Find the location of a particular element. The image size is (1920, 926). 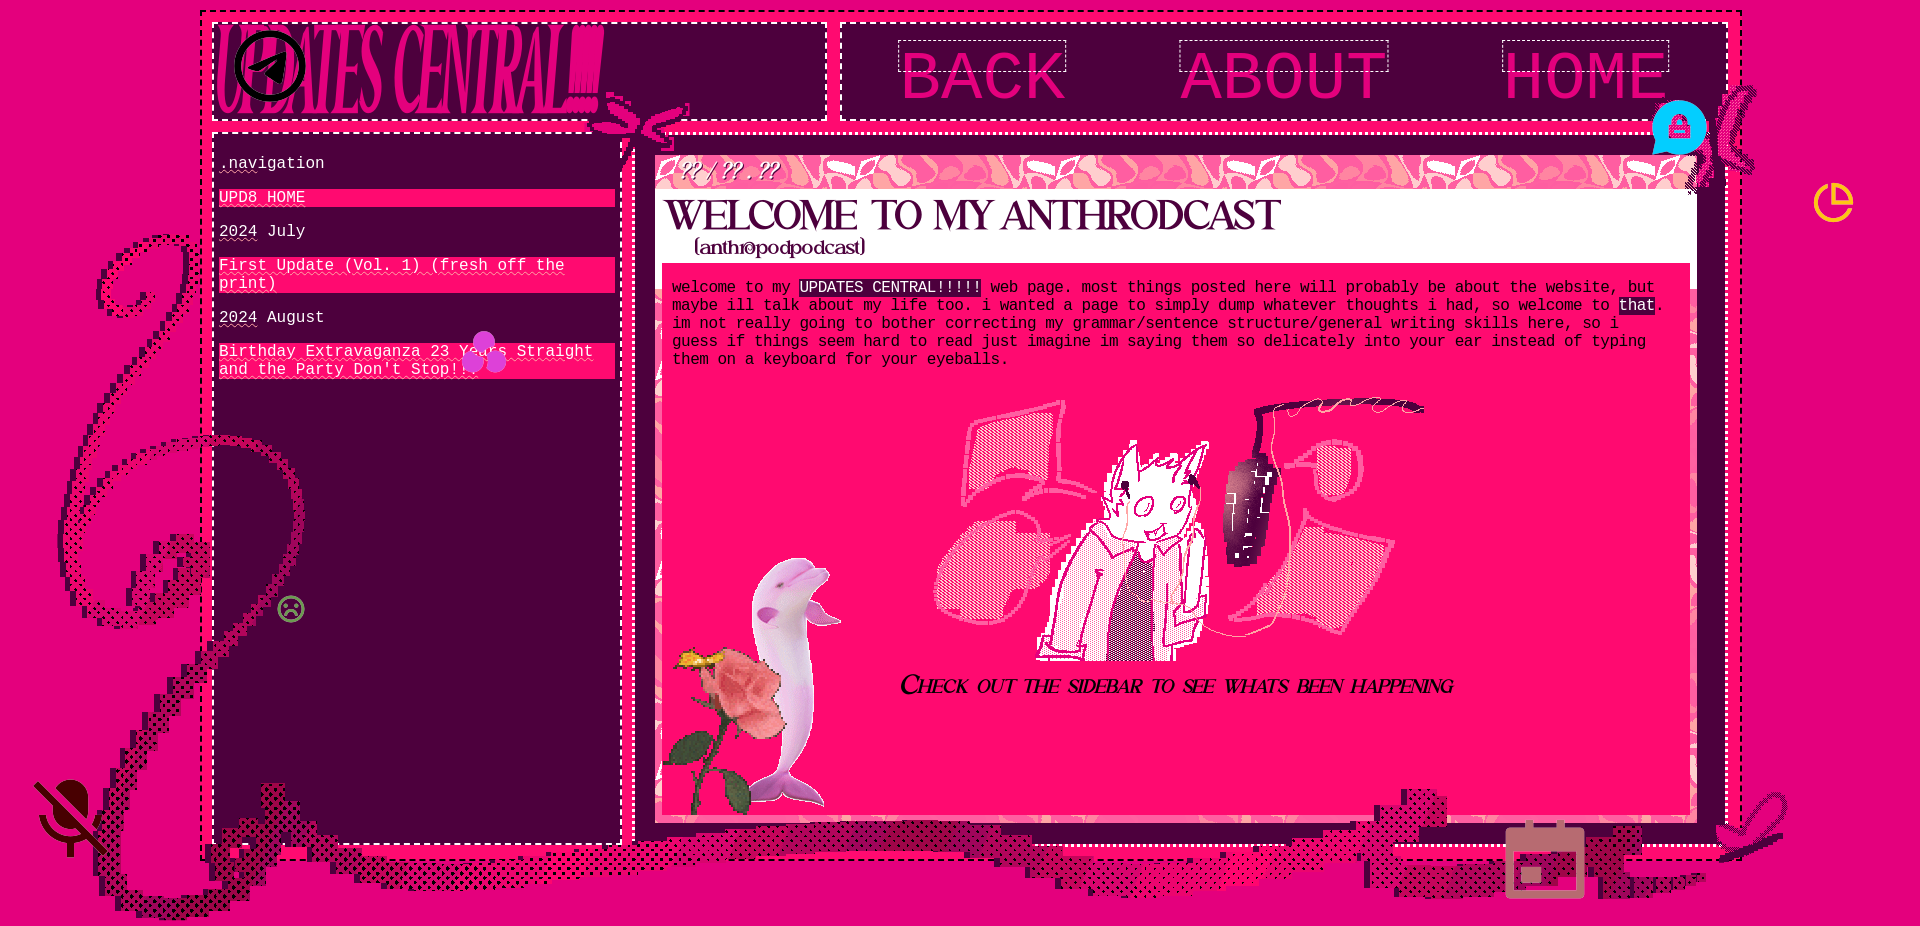

microphone is muted is located at coordinates (70, 818).